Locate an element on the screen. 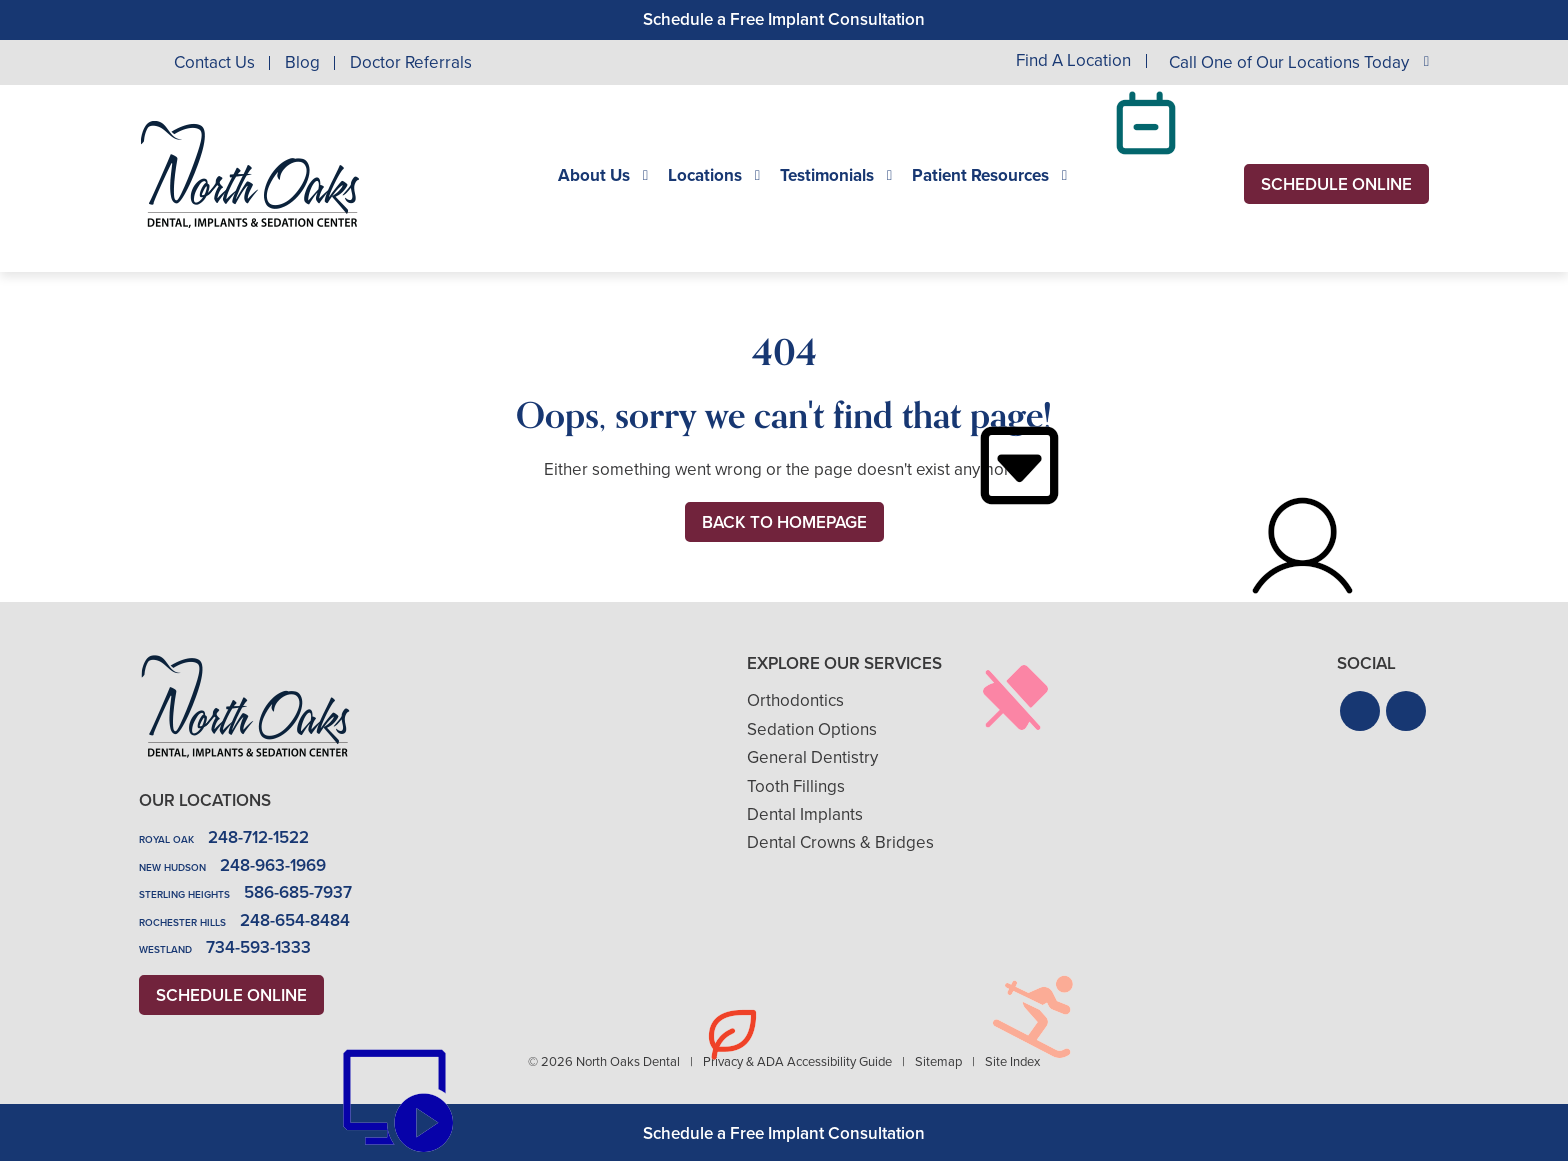 This screenshot has width=1568, height=1161. indicates a virtual machine is currently running is located at coordinates (394, 1093).